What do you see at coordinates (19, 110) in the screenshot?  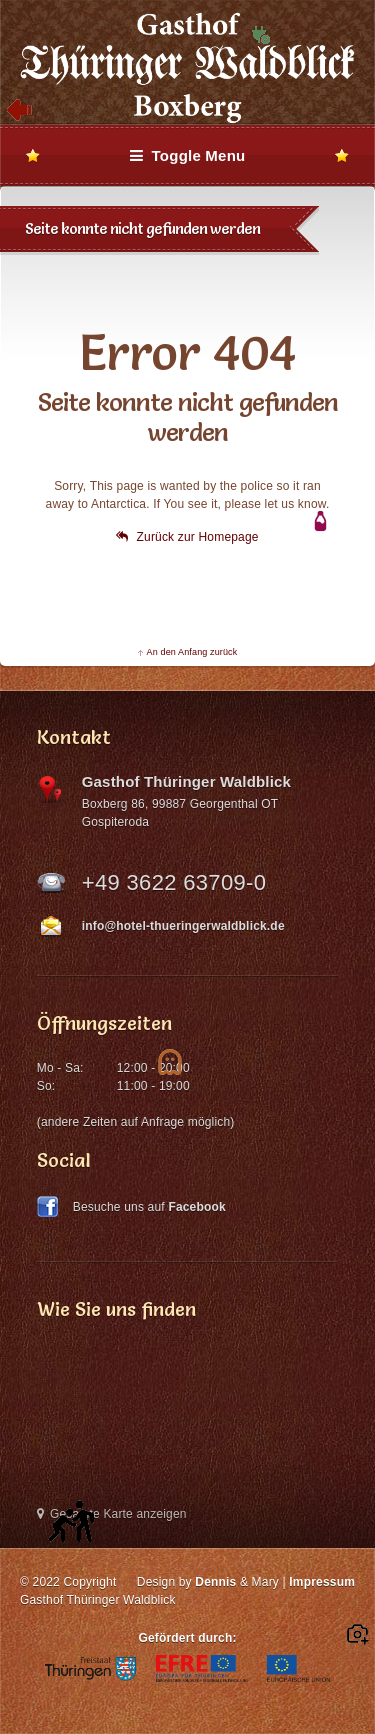 I see `go back to the previous screen` at bounding box center [19, 110].